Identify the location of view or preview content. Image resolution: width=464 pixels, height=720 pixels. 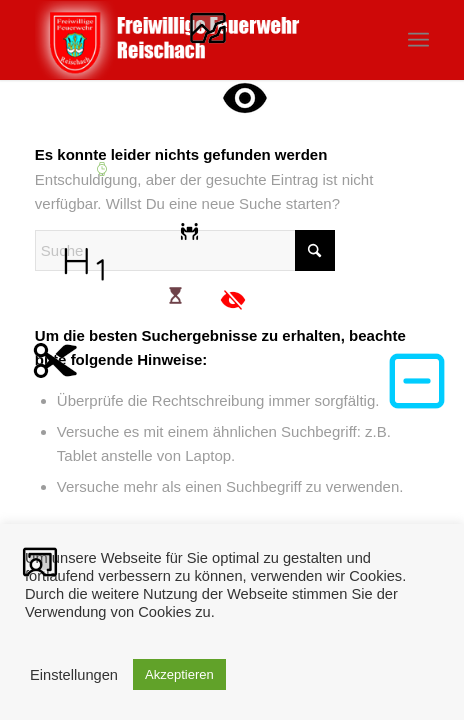
(245, 98).